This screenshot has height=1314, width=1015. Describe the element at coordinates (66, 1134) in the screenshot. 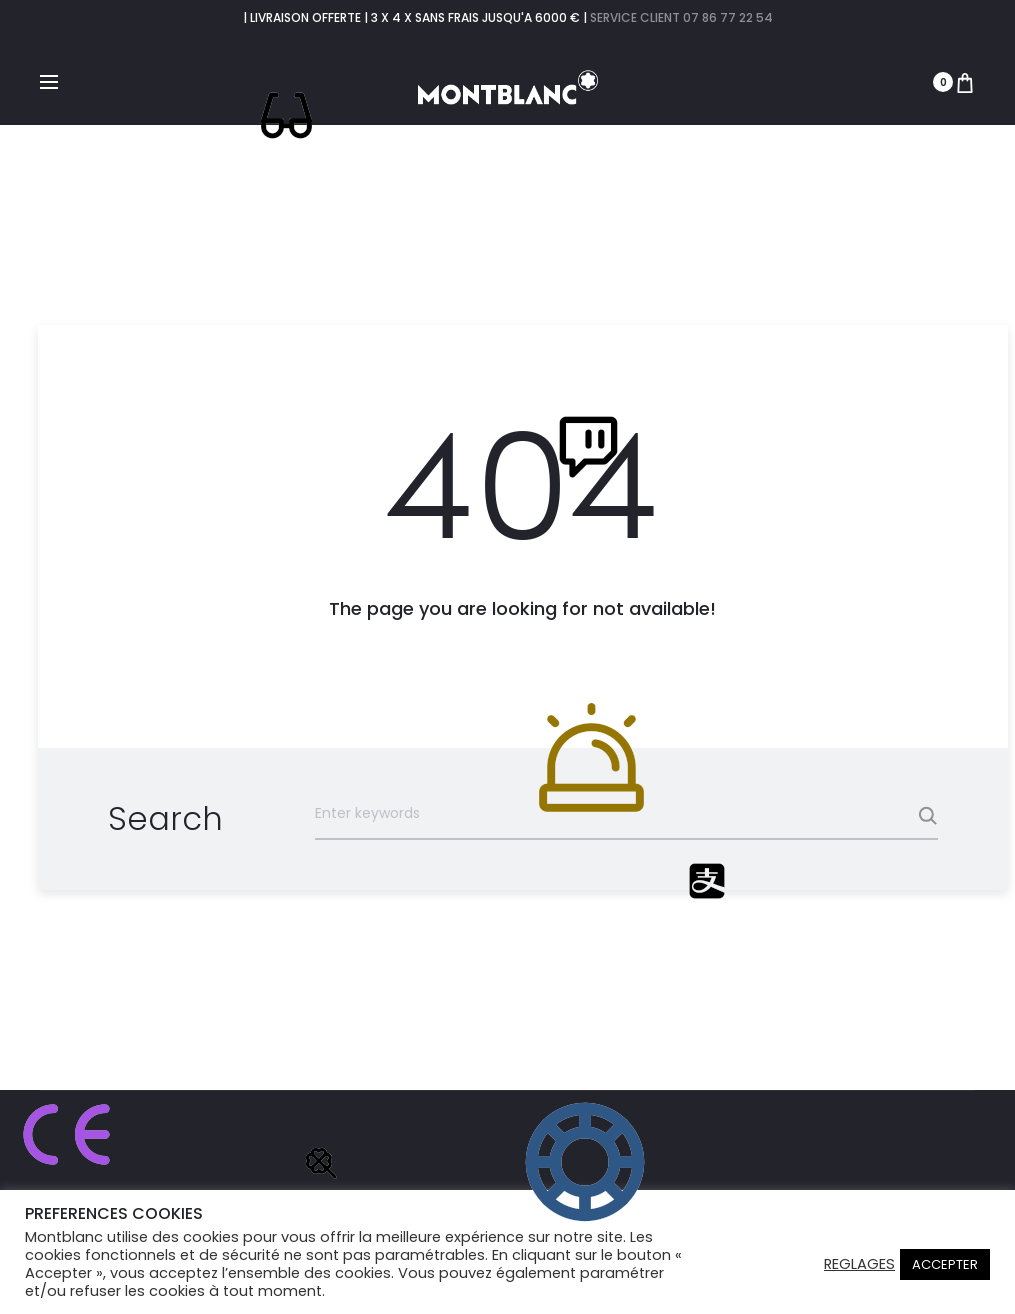

I see `indicates CE marking / European conformity certification` at that location.